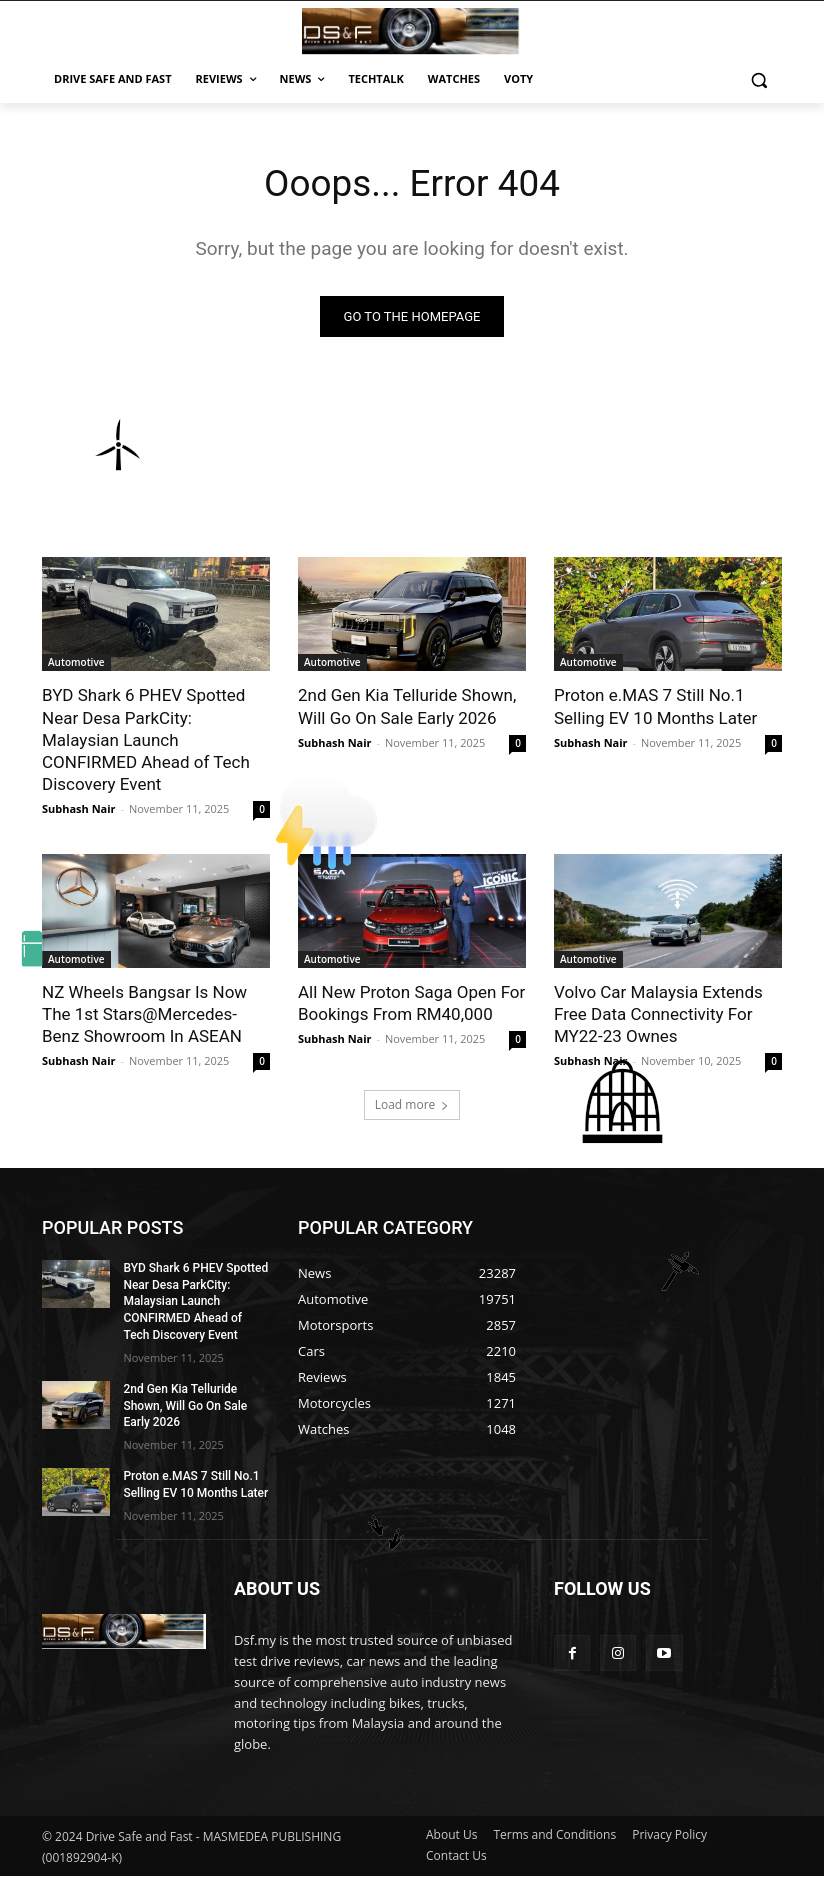 The width and height of the screenshot is (824, 1877). Describe the element at coordinates (680, 1270) in the screenshot. I see `select warhammer as your weapon` at that location.